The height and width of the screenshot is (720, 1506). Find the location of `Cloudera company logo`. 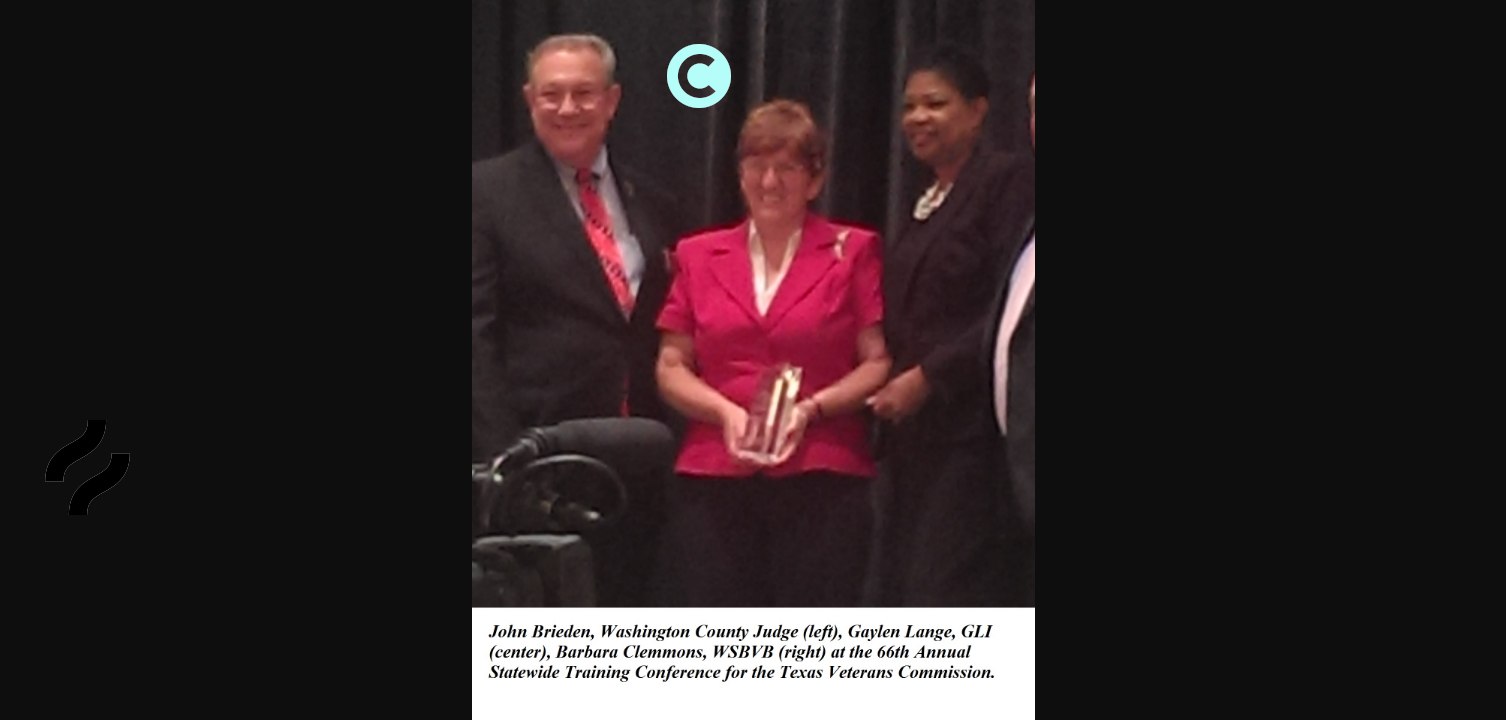

Cloudera company logo is located at coordinates (699, 76).